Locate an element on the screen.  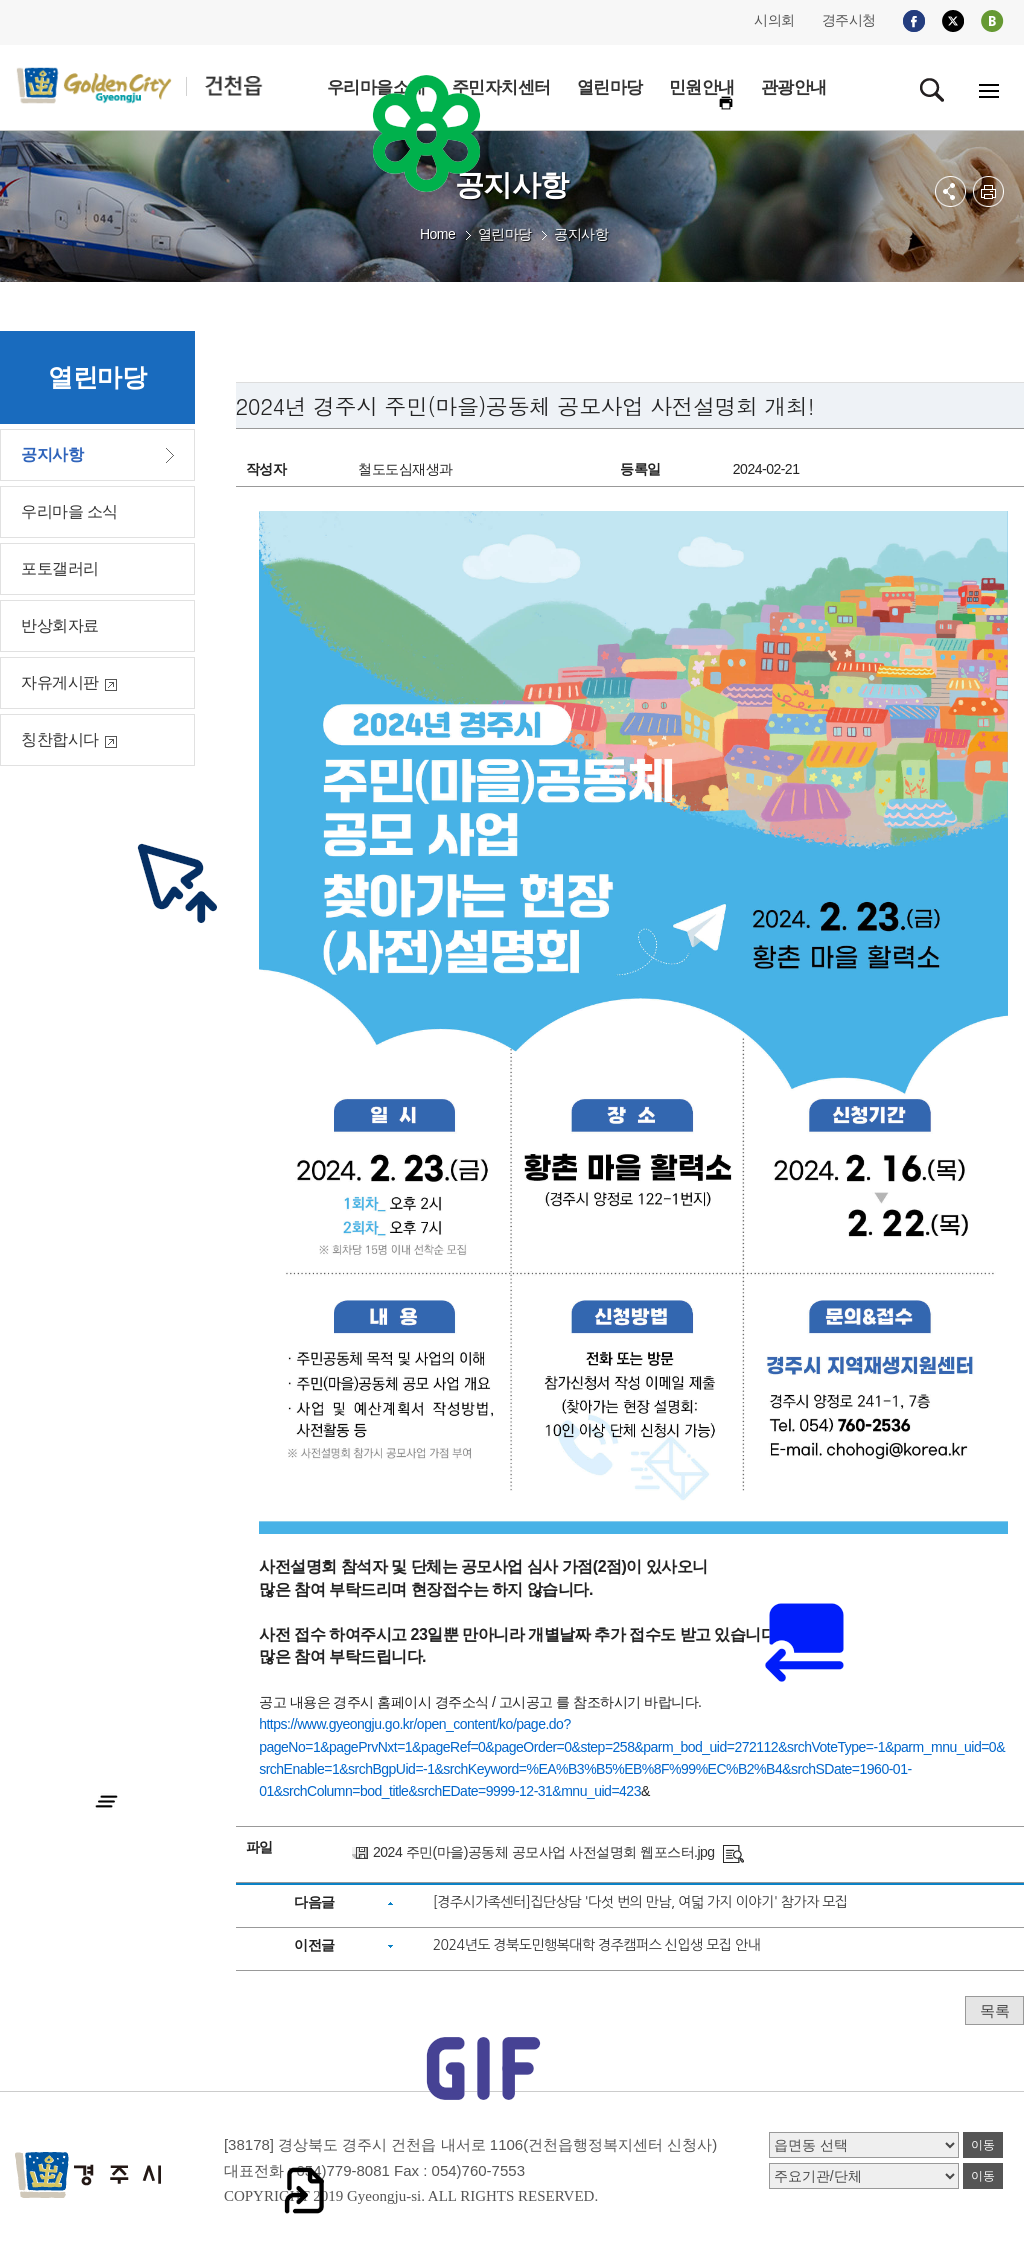
create a symbolic link to this file is located at coordinates (305, 2190).